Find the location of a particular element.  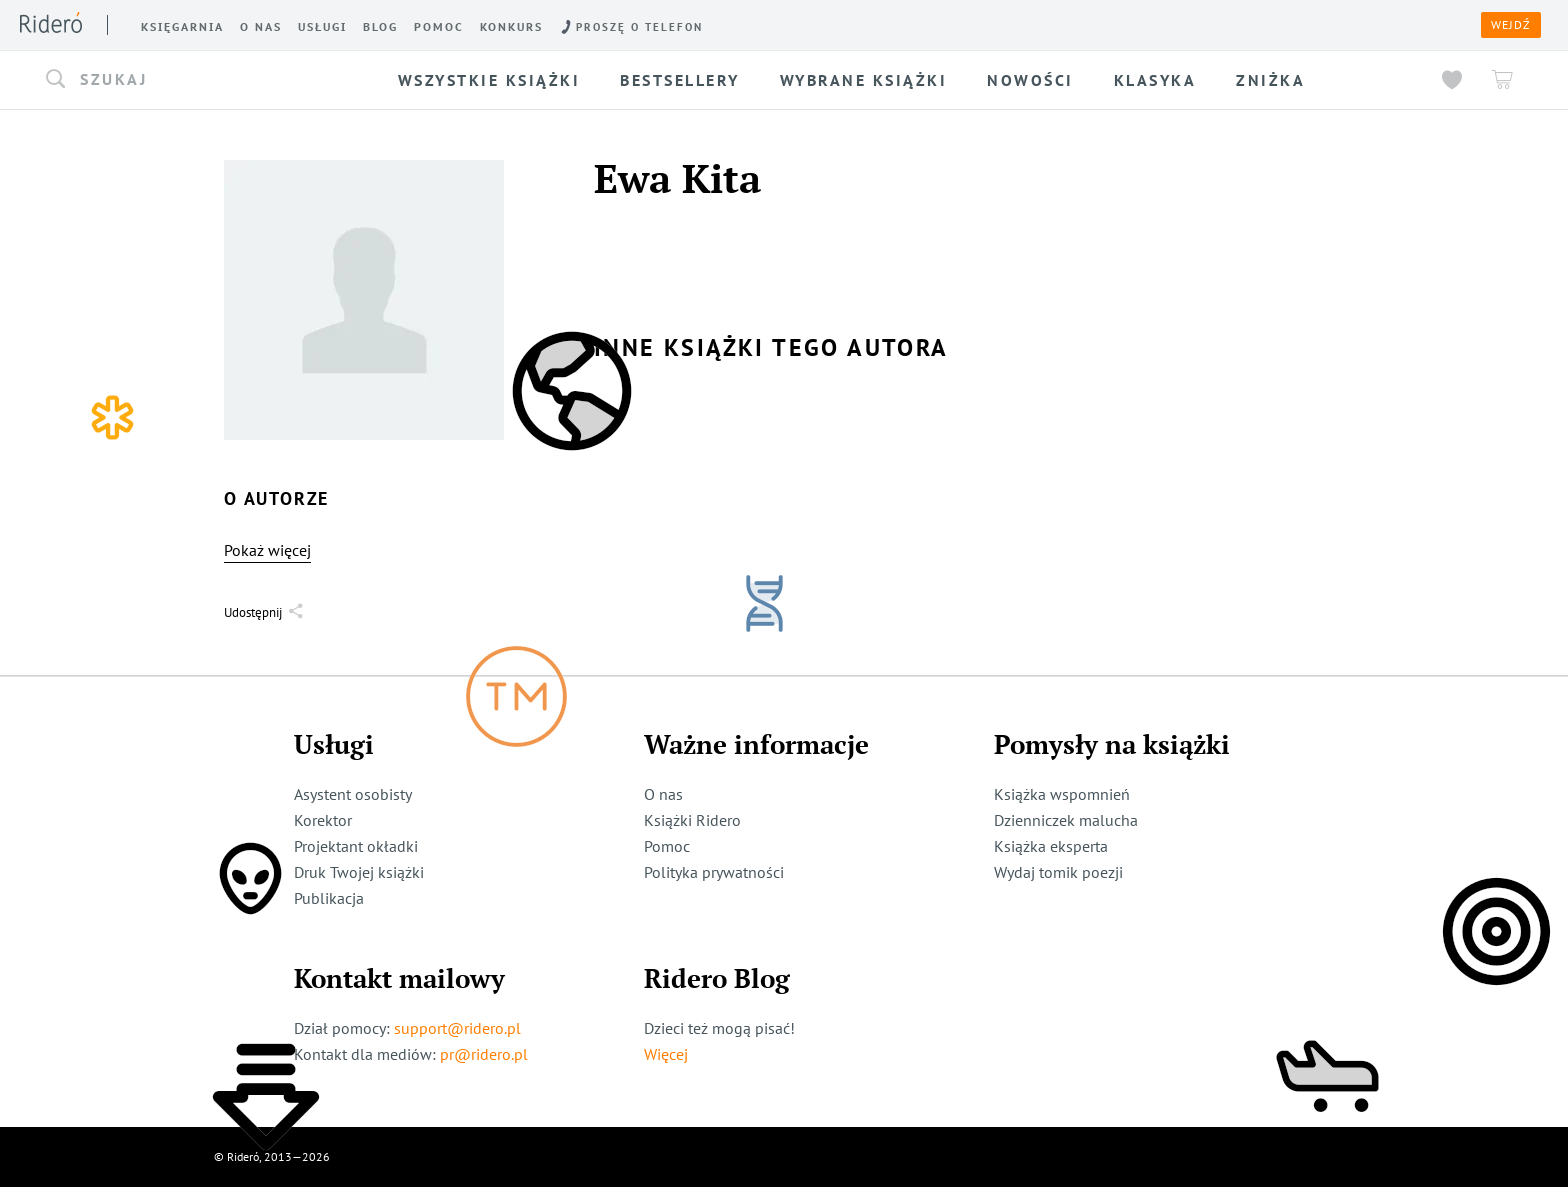

indicates trademarked content or branding is located at coordinates (516, 696).